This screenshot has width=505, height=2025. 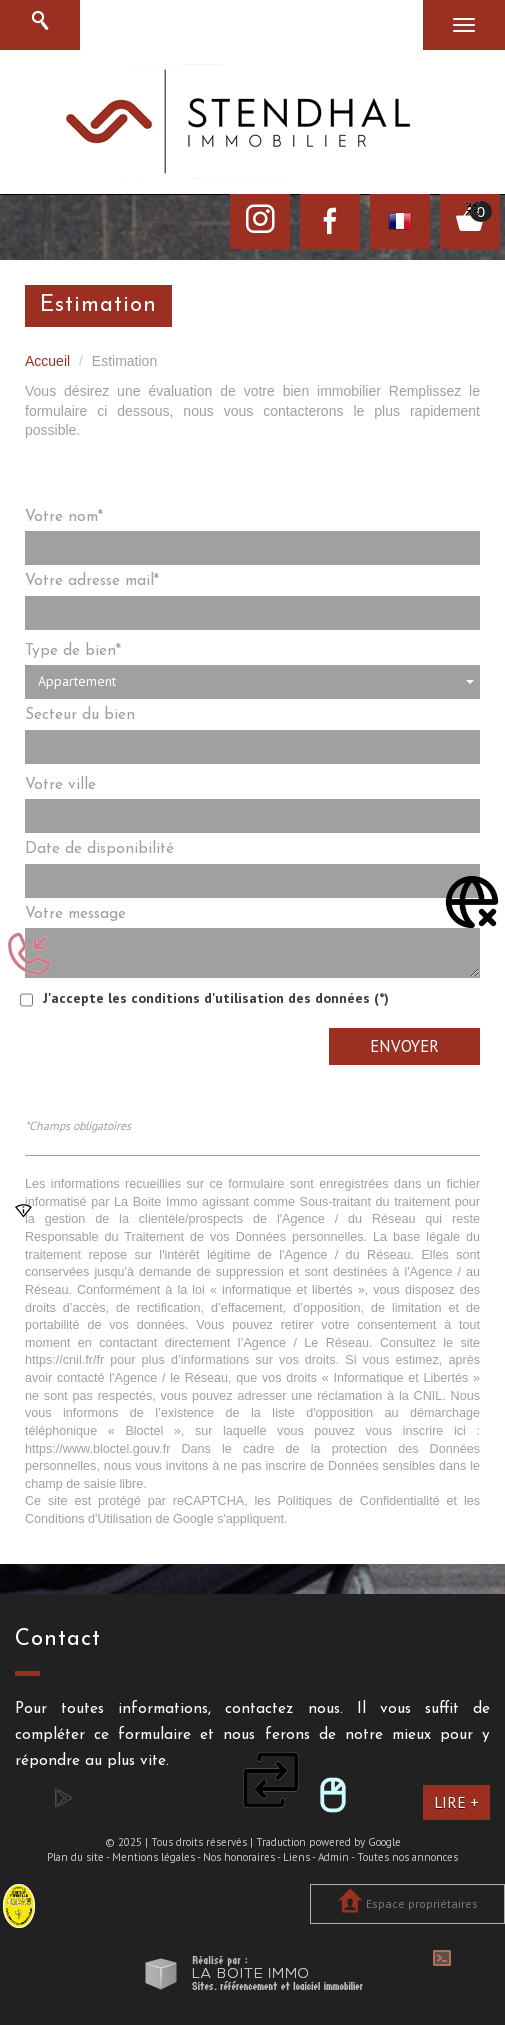 I want to click on open google play store, so click(x=62, y=1798).